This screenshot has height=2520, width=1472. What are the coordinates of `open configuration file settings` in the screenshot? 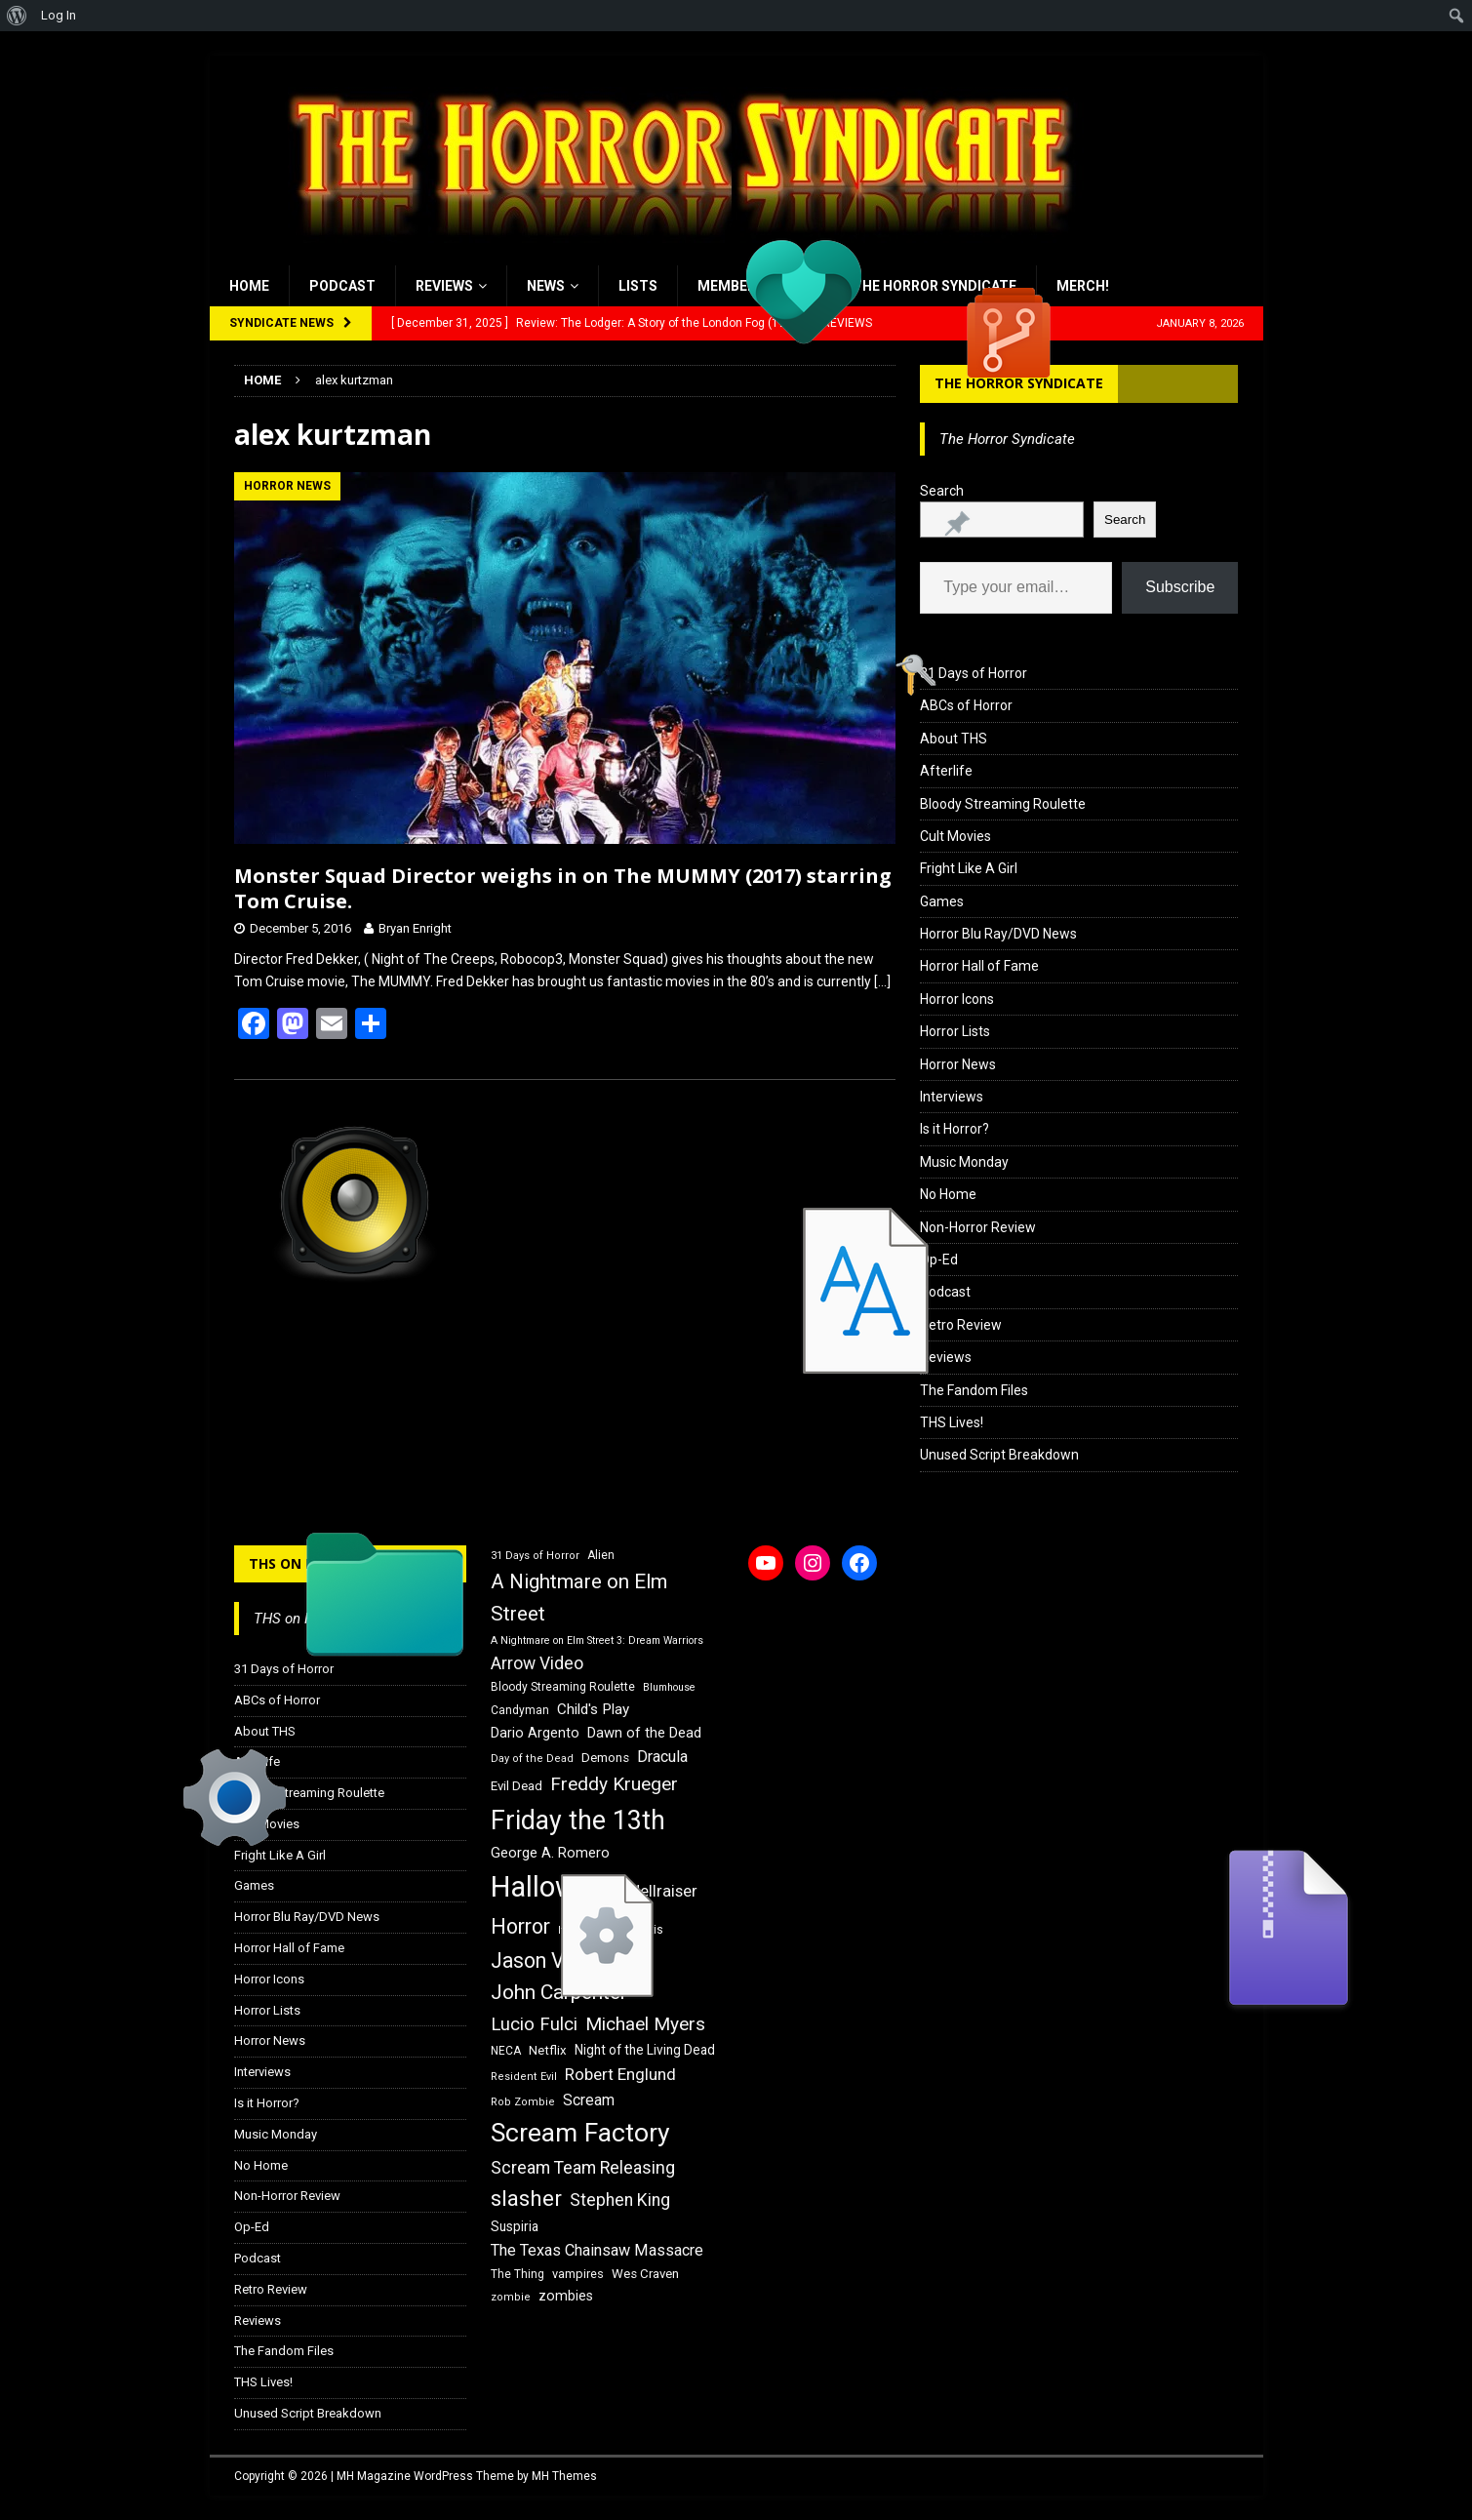 It's located at (607, 1936).